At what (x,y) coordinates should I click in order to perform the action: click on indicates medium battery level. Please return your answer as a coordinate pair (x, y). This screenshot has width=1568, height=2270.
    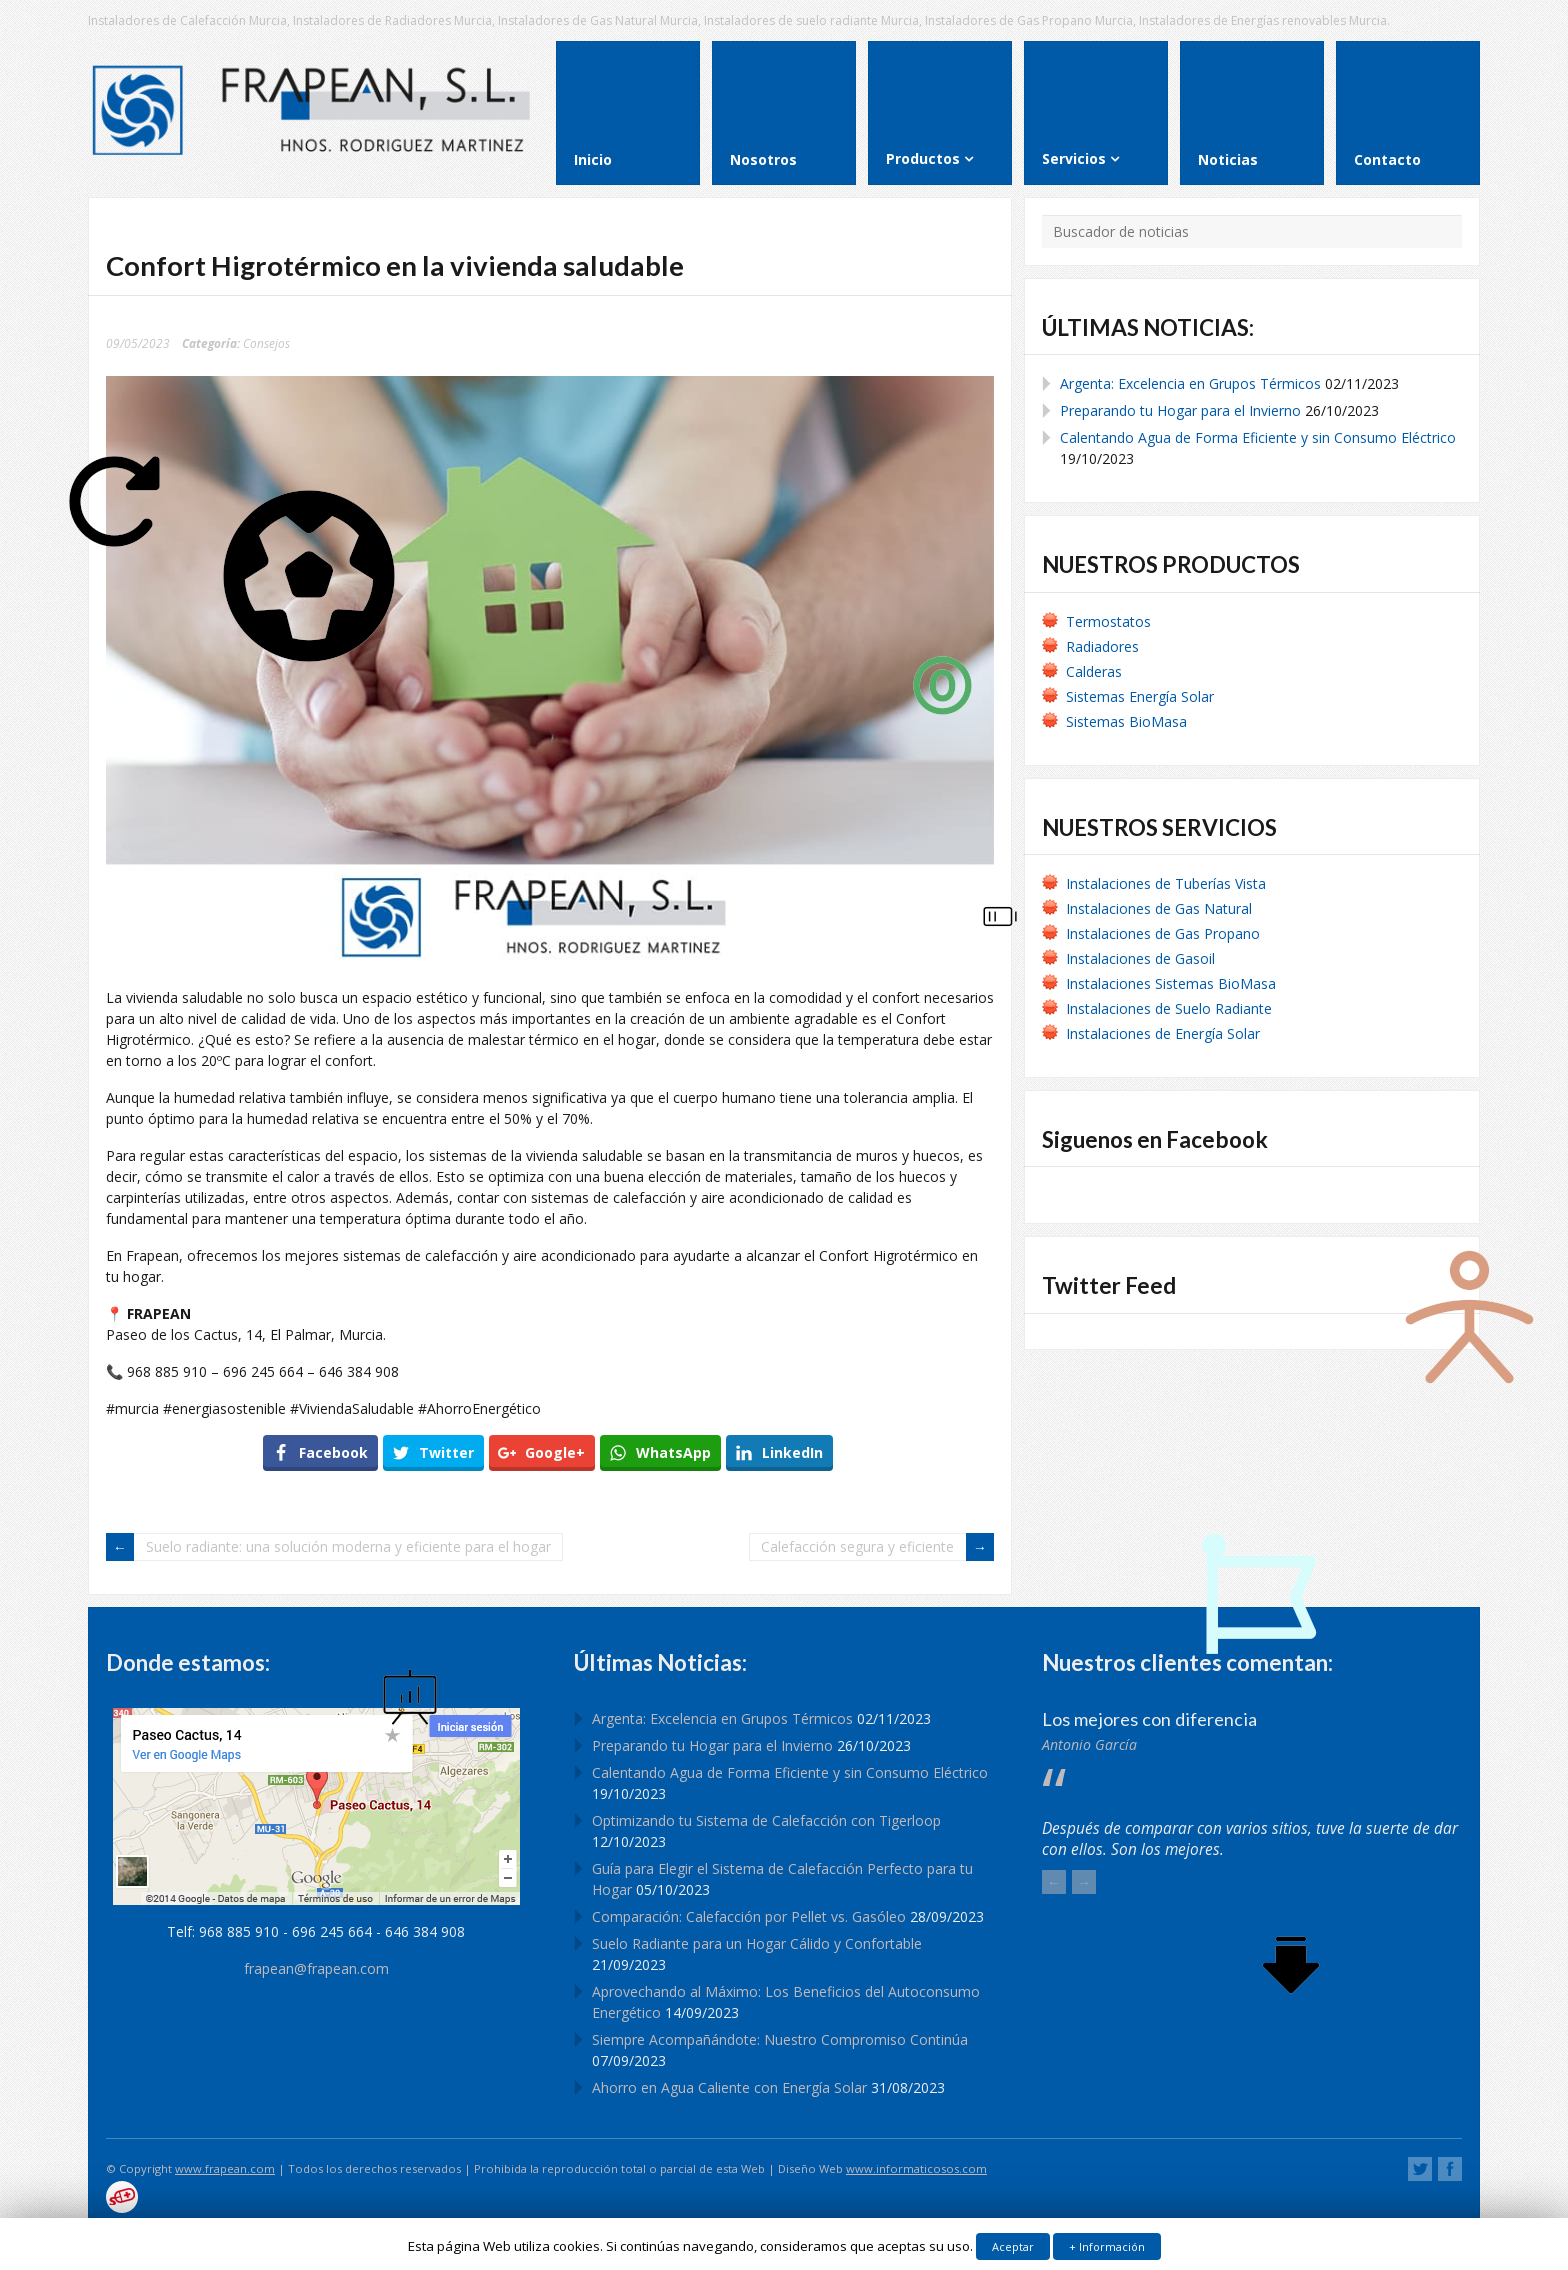
    Looking at the image, I should click on (999, 916).